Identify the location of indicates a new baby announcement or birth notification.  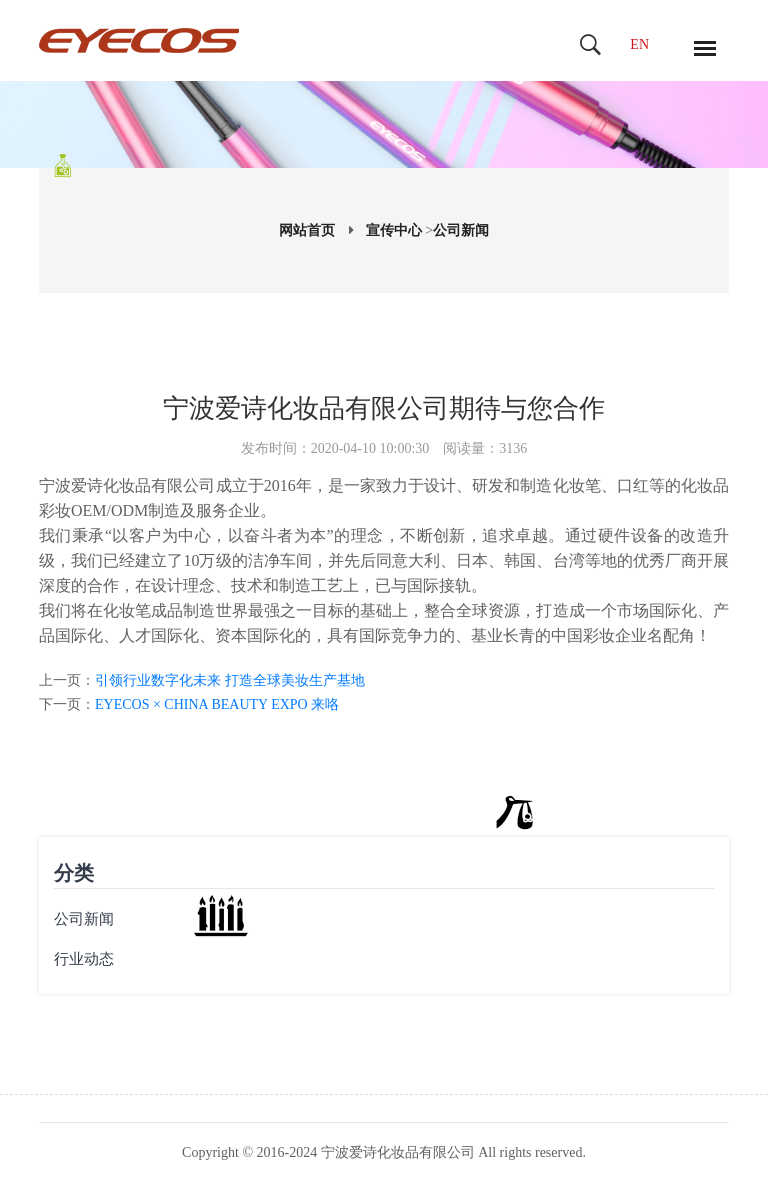
(515, 811).